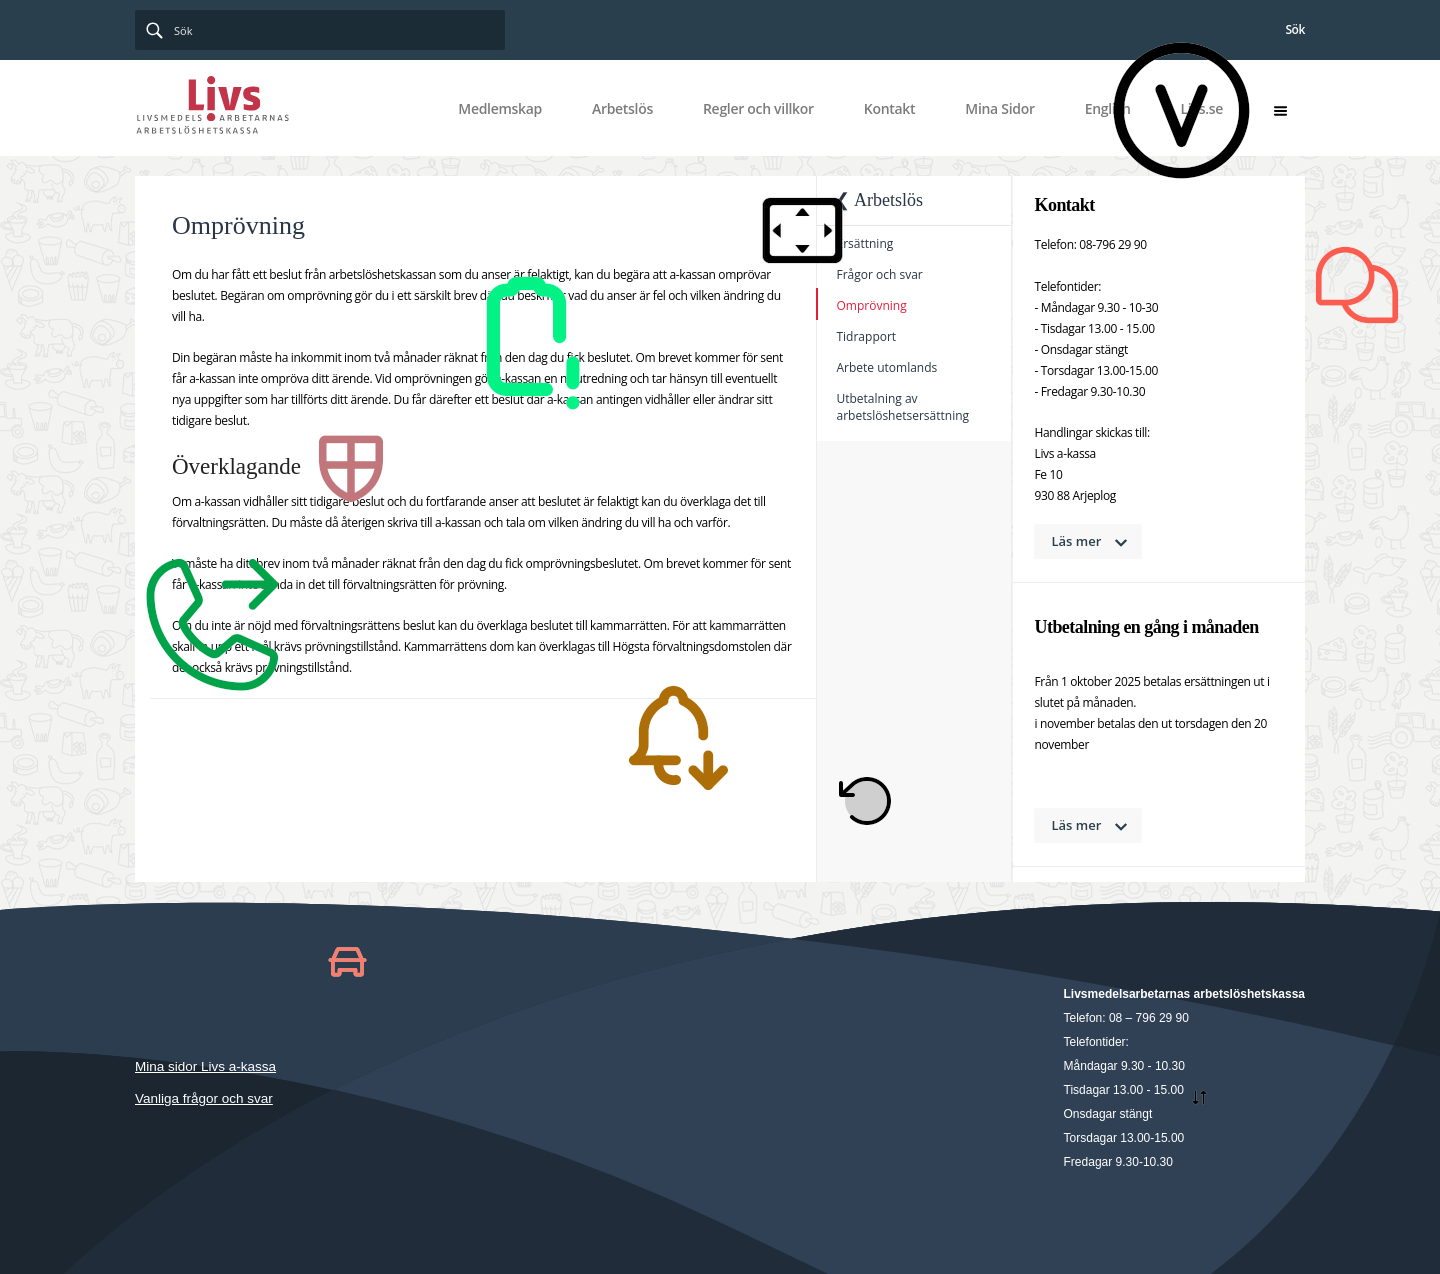  Describe the element at coordinates (673, 735) in the screenshot. I see `download notifications` at that location.